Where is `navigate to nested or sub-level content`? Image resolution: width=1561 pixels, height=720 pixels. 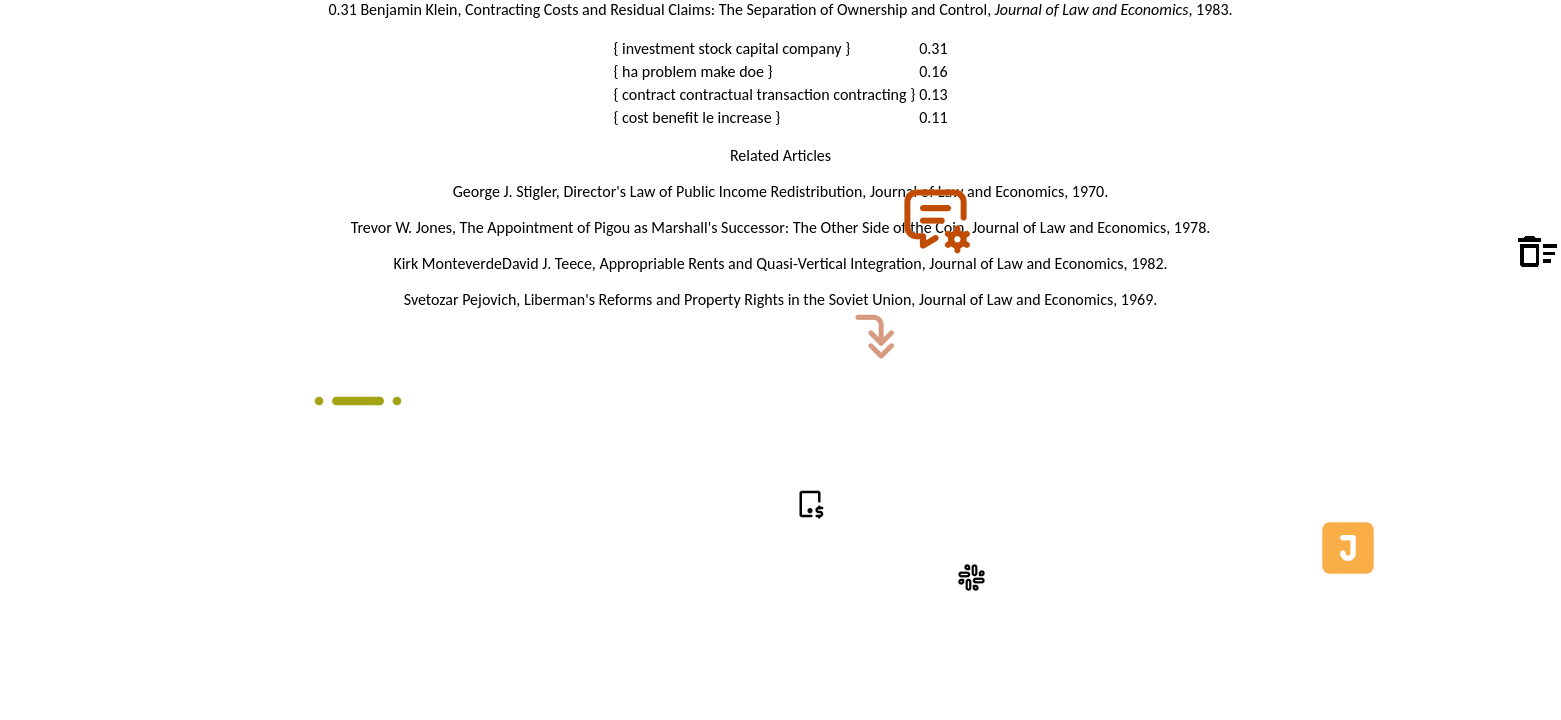 navigate to nested or sub-level content is located at coordinates (876, 338).